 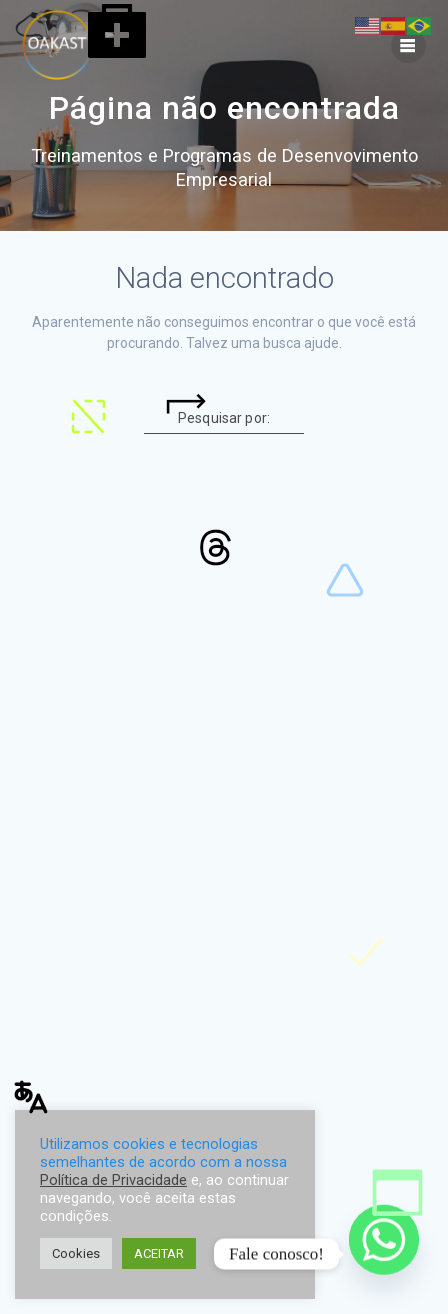 I want to click on access health or medical features, so click(x=117, y=31).